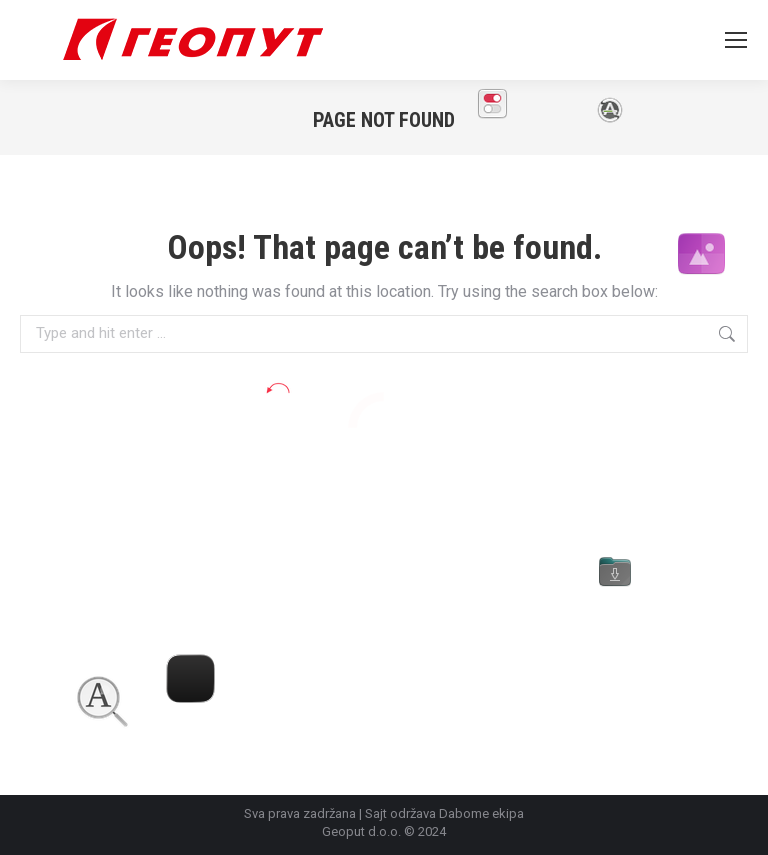 The image size is (768, 855). I want to click on open your downloads folder, so click(615, 571).